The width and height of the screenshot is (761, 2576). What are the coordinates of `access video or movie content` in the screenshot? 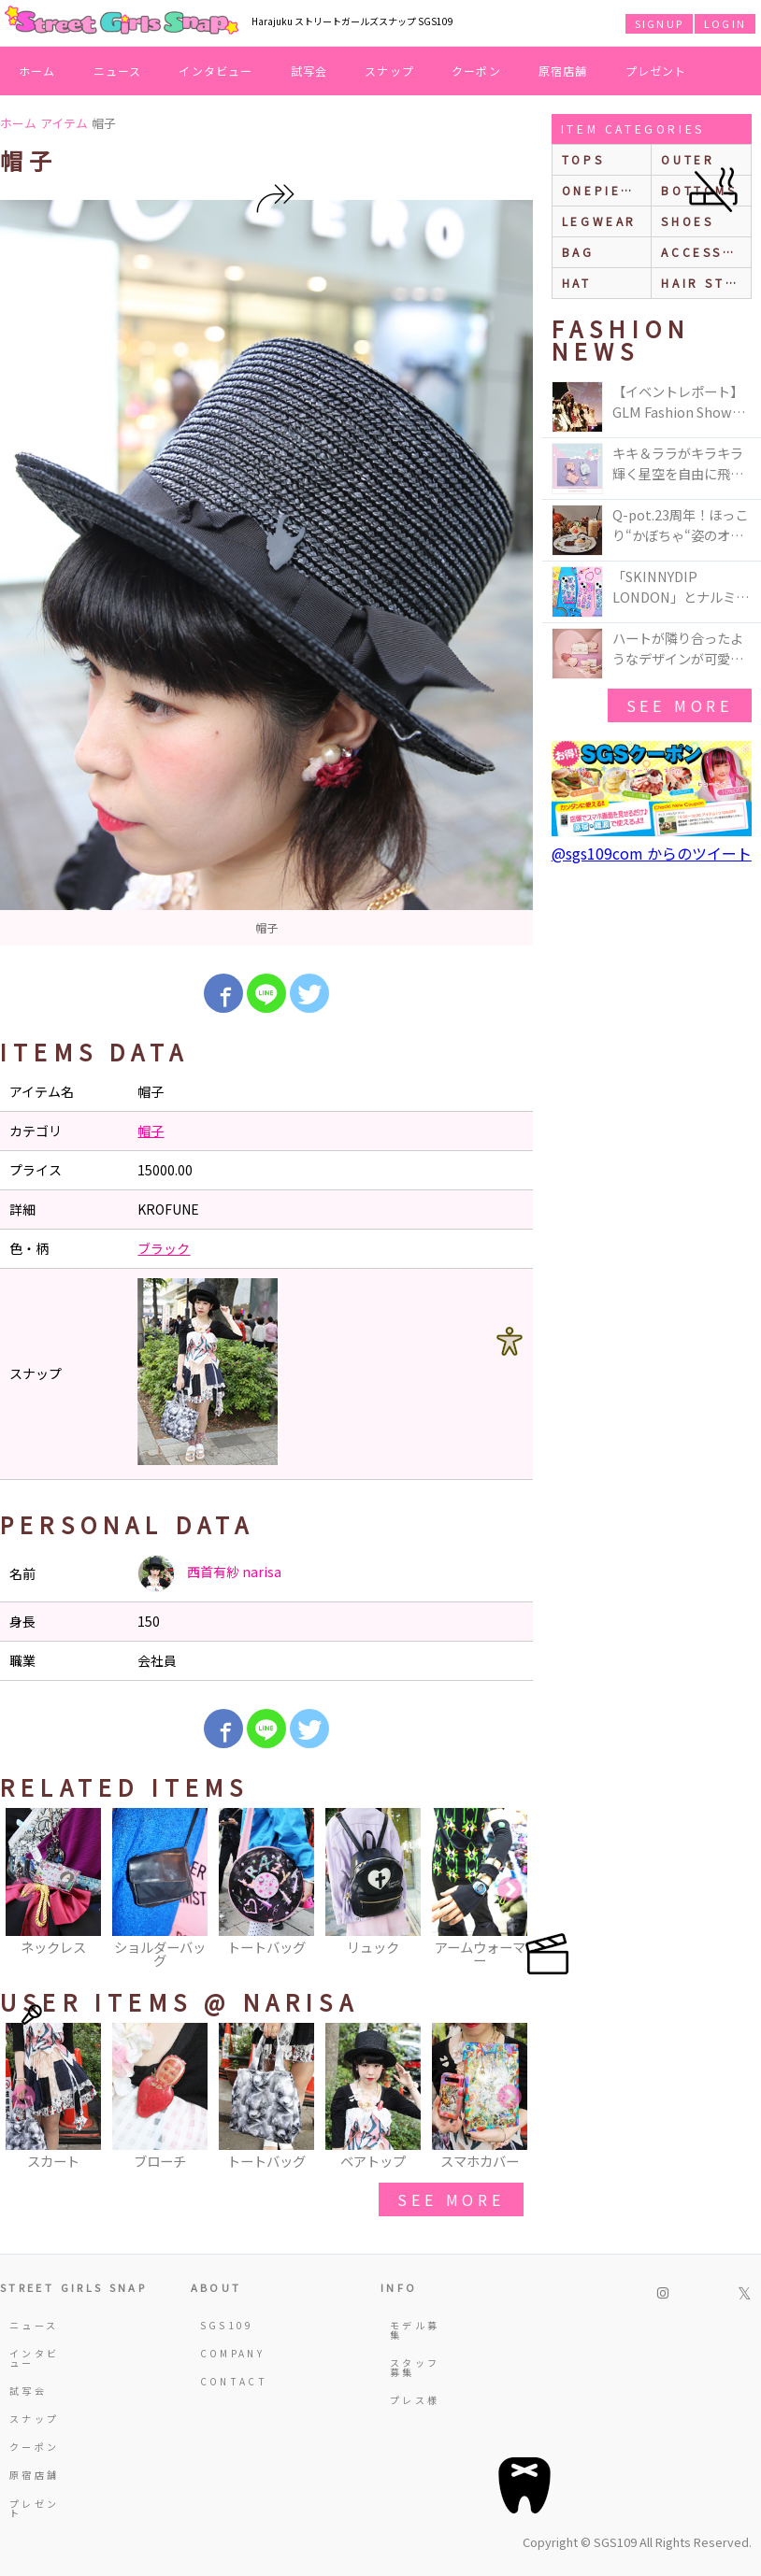 It's located at (548, 1956).